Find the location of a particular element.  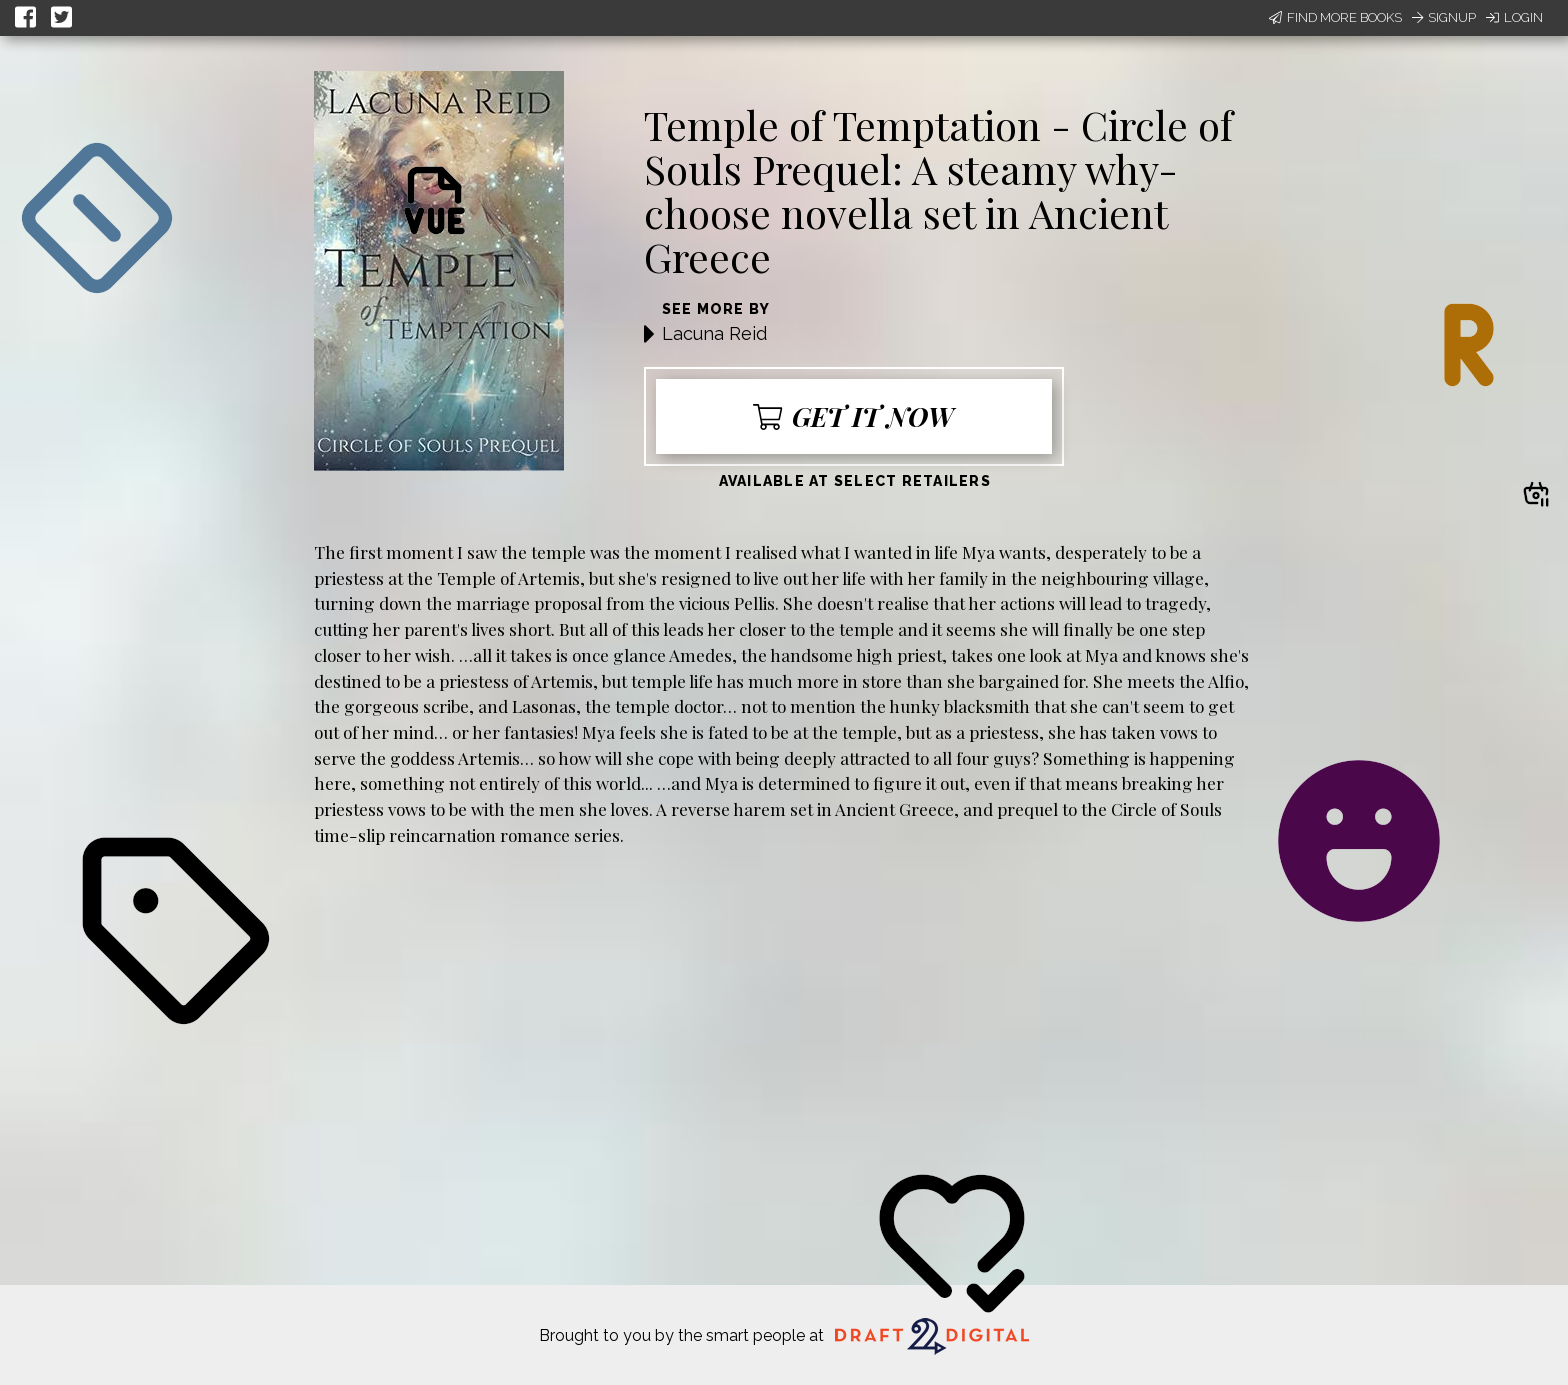

add or manage tags is located at coordinates (171, 926).